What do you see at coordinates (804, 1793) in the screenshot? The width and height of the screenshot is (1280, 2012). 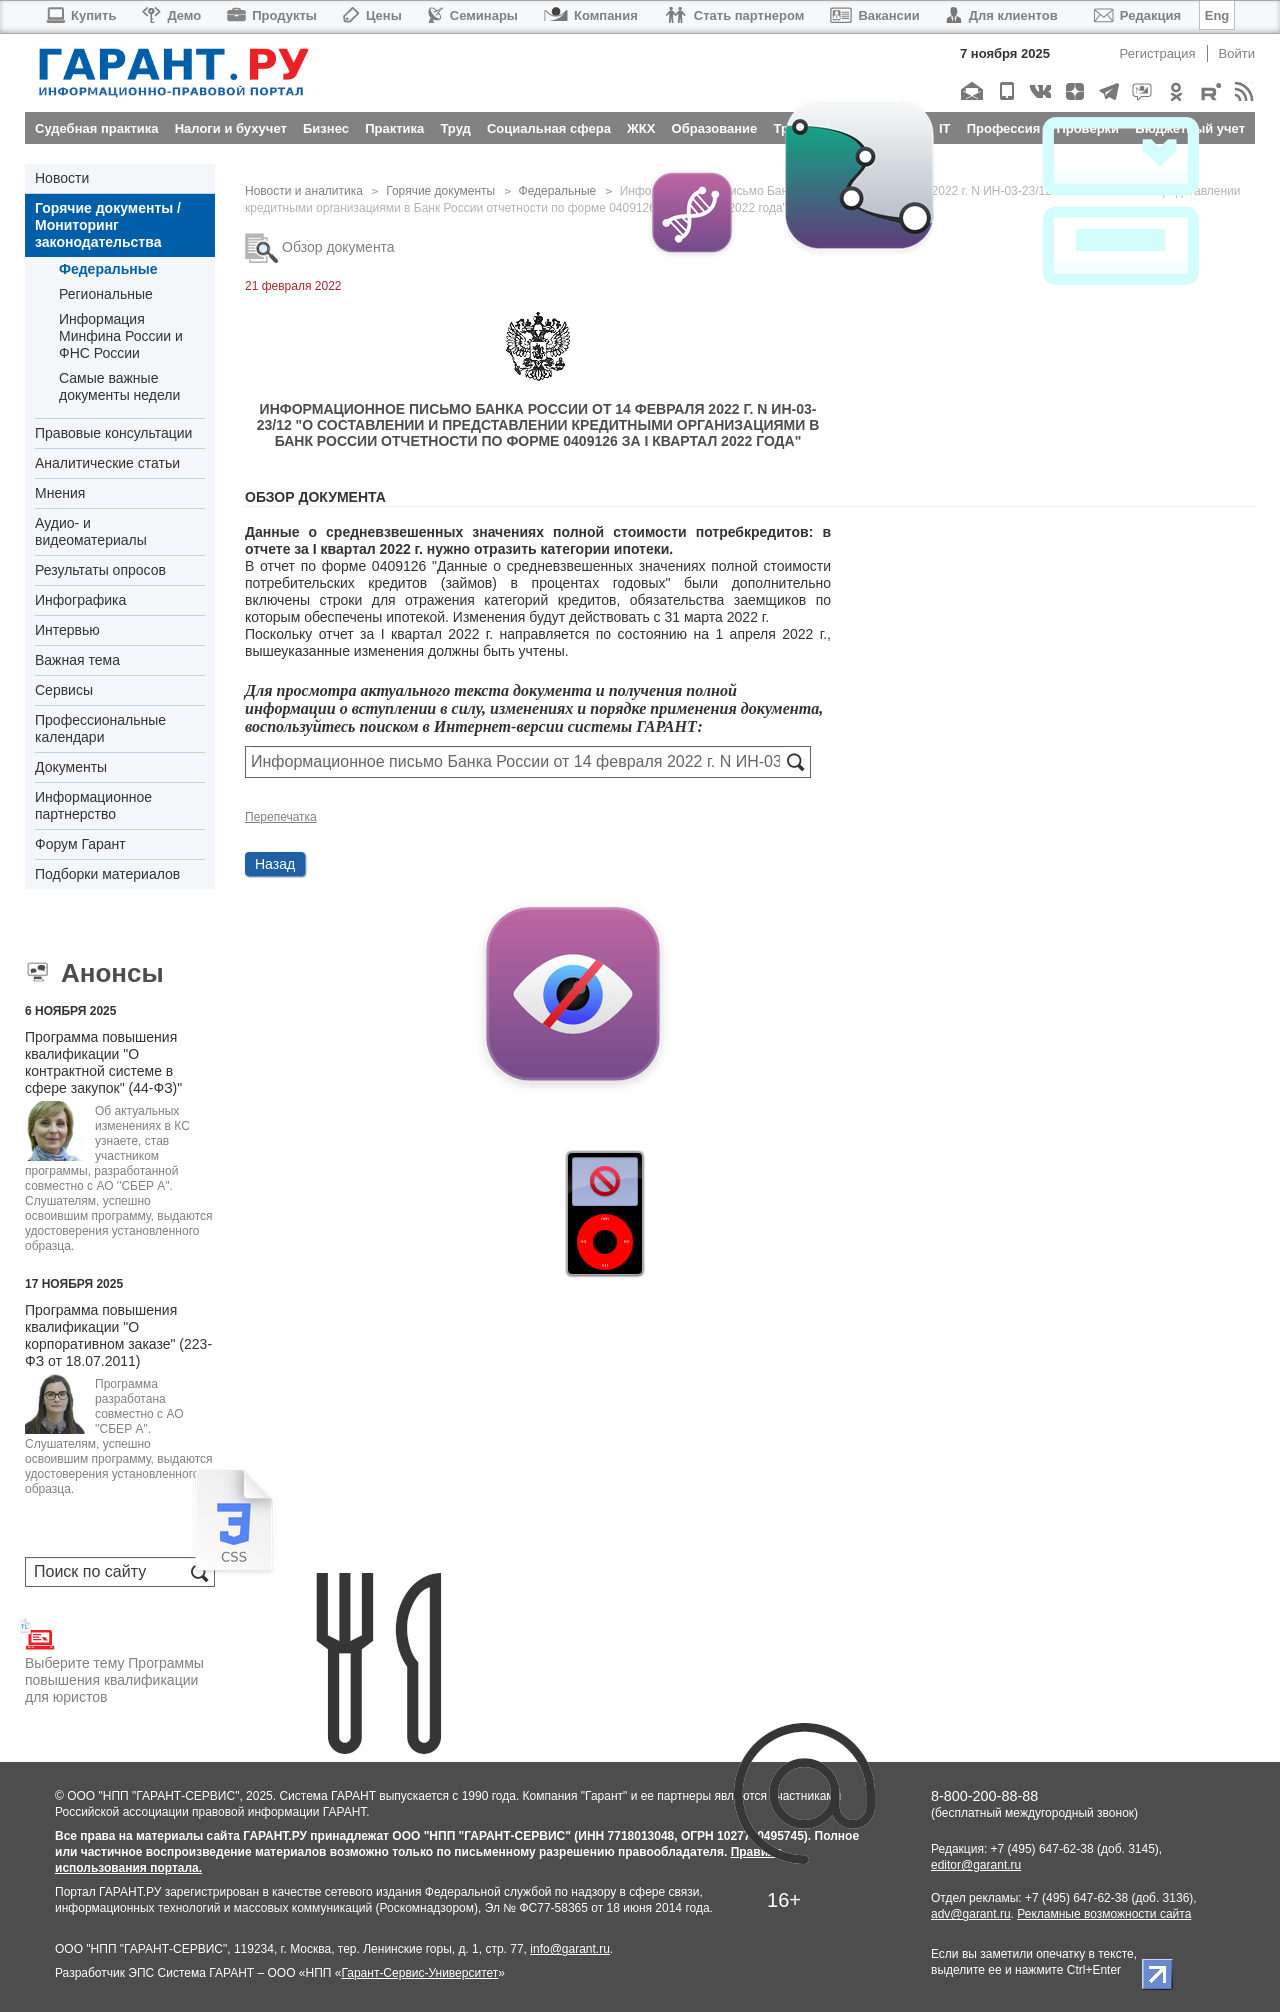 I see `manage linked online accounts` at bounding box center [804, 1793].